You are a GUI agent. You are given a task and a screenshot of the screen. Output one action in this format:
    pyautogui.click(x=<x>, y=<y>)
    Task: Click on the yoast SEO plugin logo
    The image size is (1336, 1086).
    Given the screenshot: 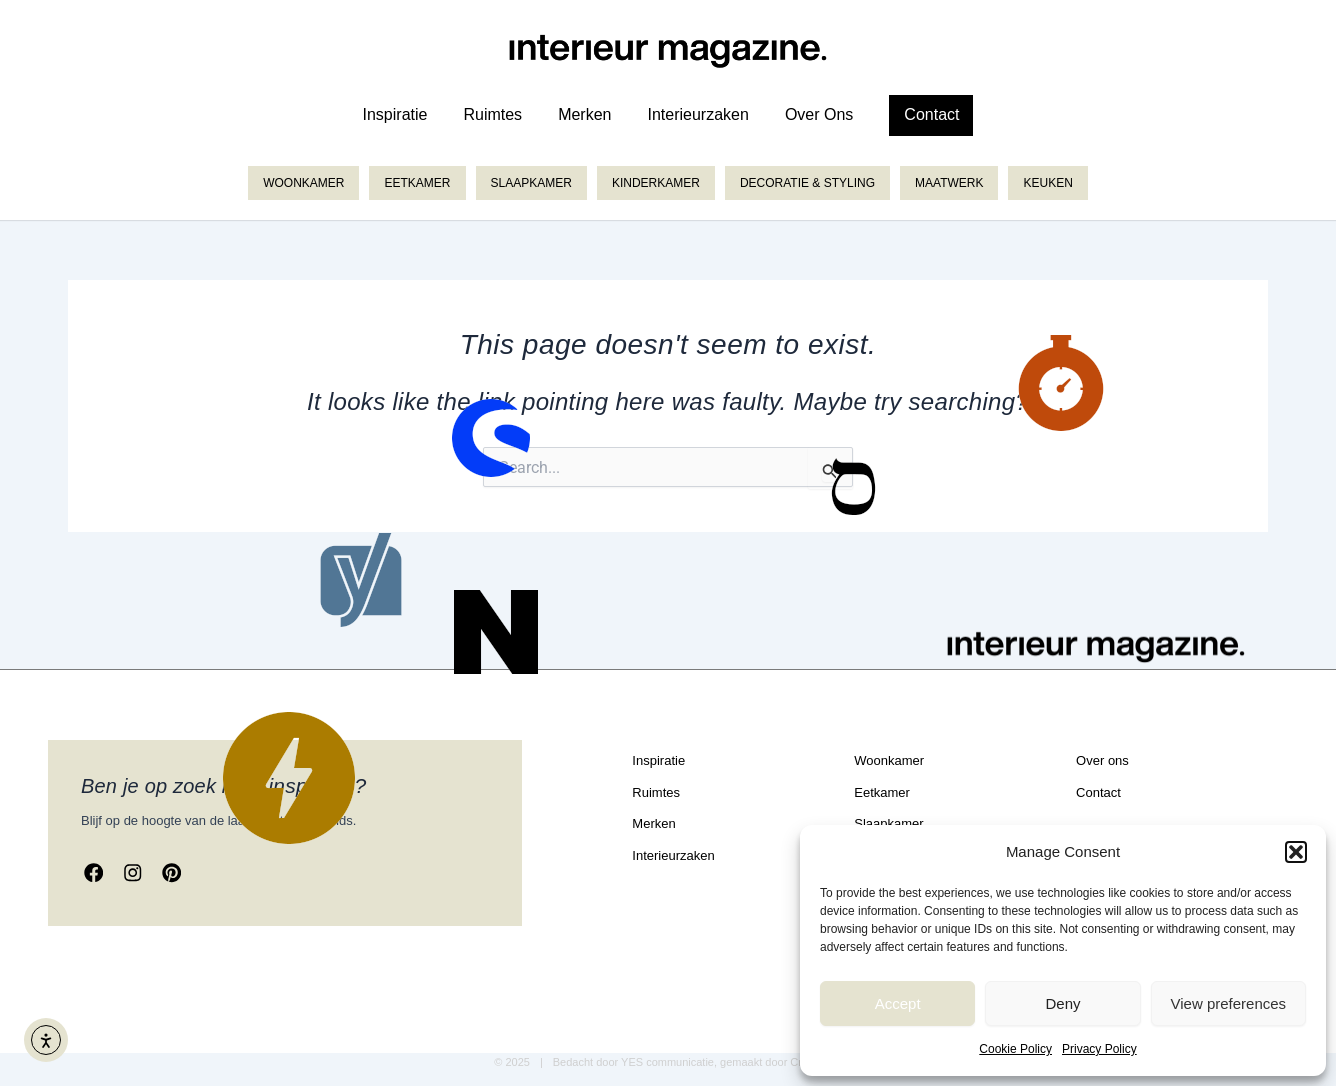 What is the action you would take?
    pyautogui.click(x=361, y=580)
    